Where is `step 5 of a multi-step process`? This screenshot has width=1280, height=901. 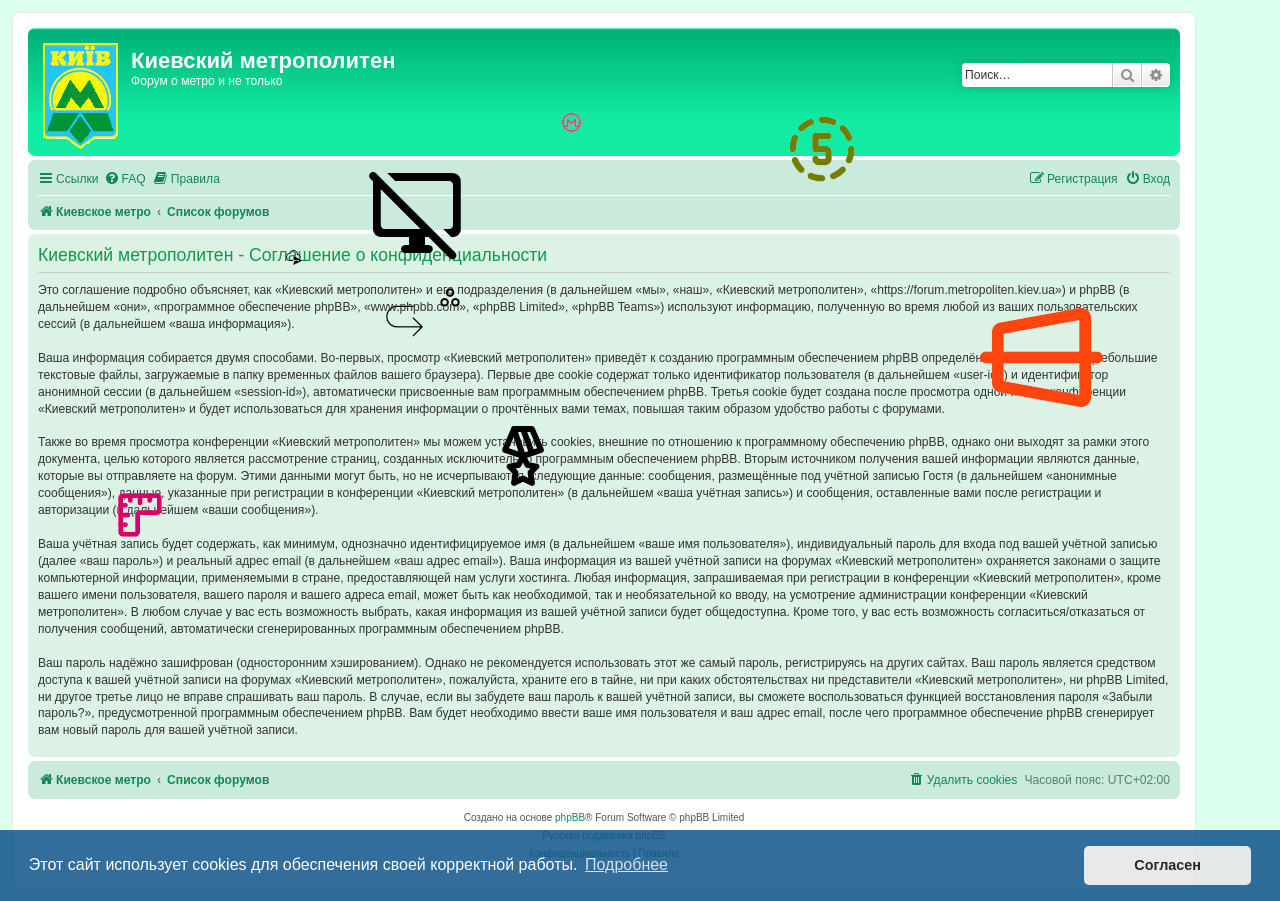 step 5 of a multi-step process is located at coordinates (822, 149).